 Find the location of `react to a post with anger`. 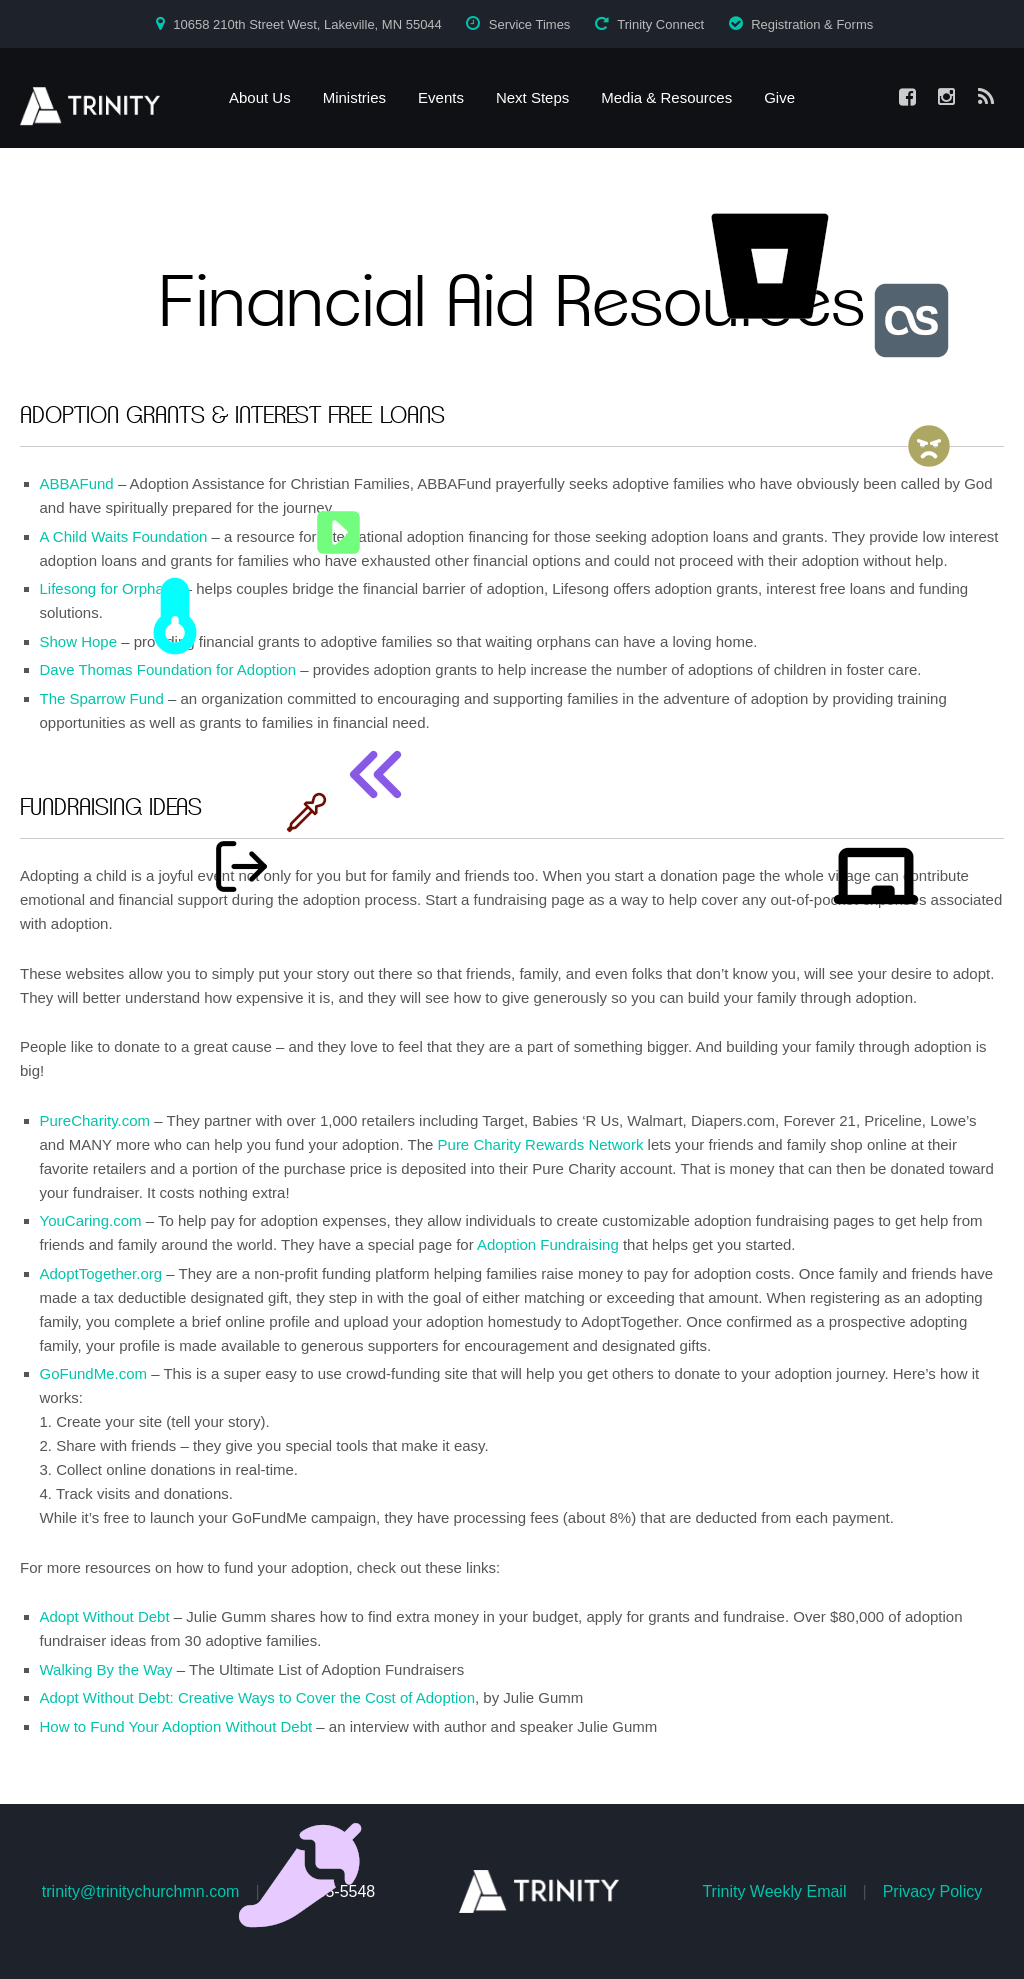

react to a post with anger is located at coordinates (929, 446).